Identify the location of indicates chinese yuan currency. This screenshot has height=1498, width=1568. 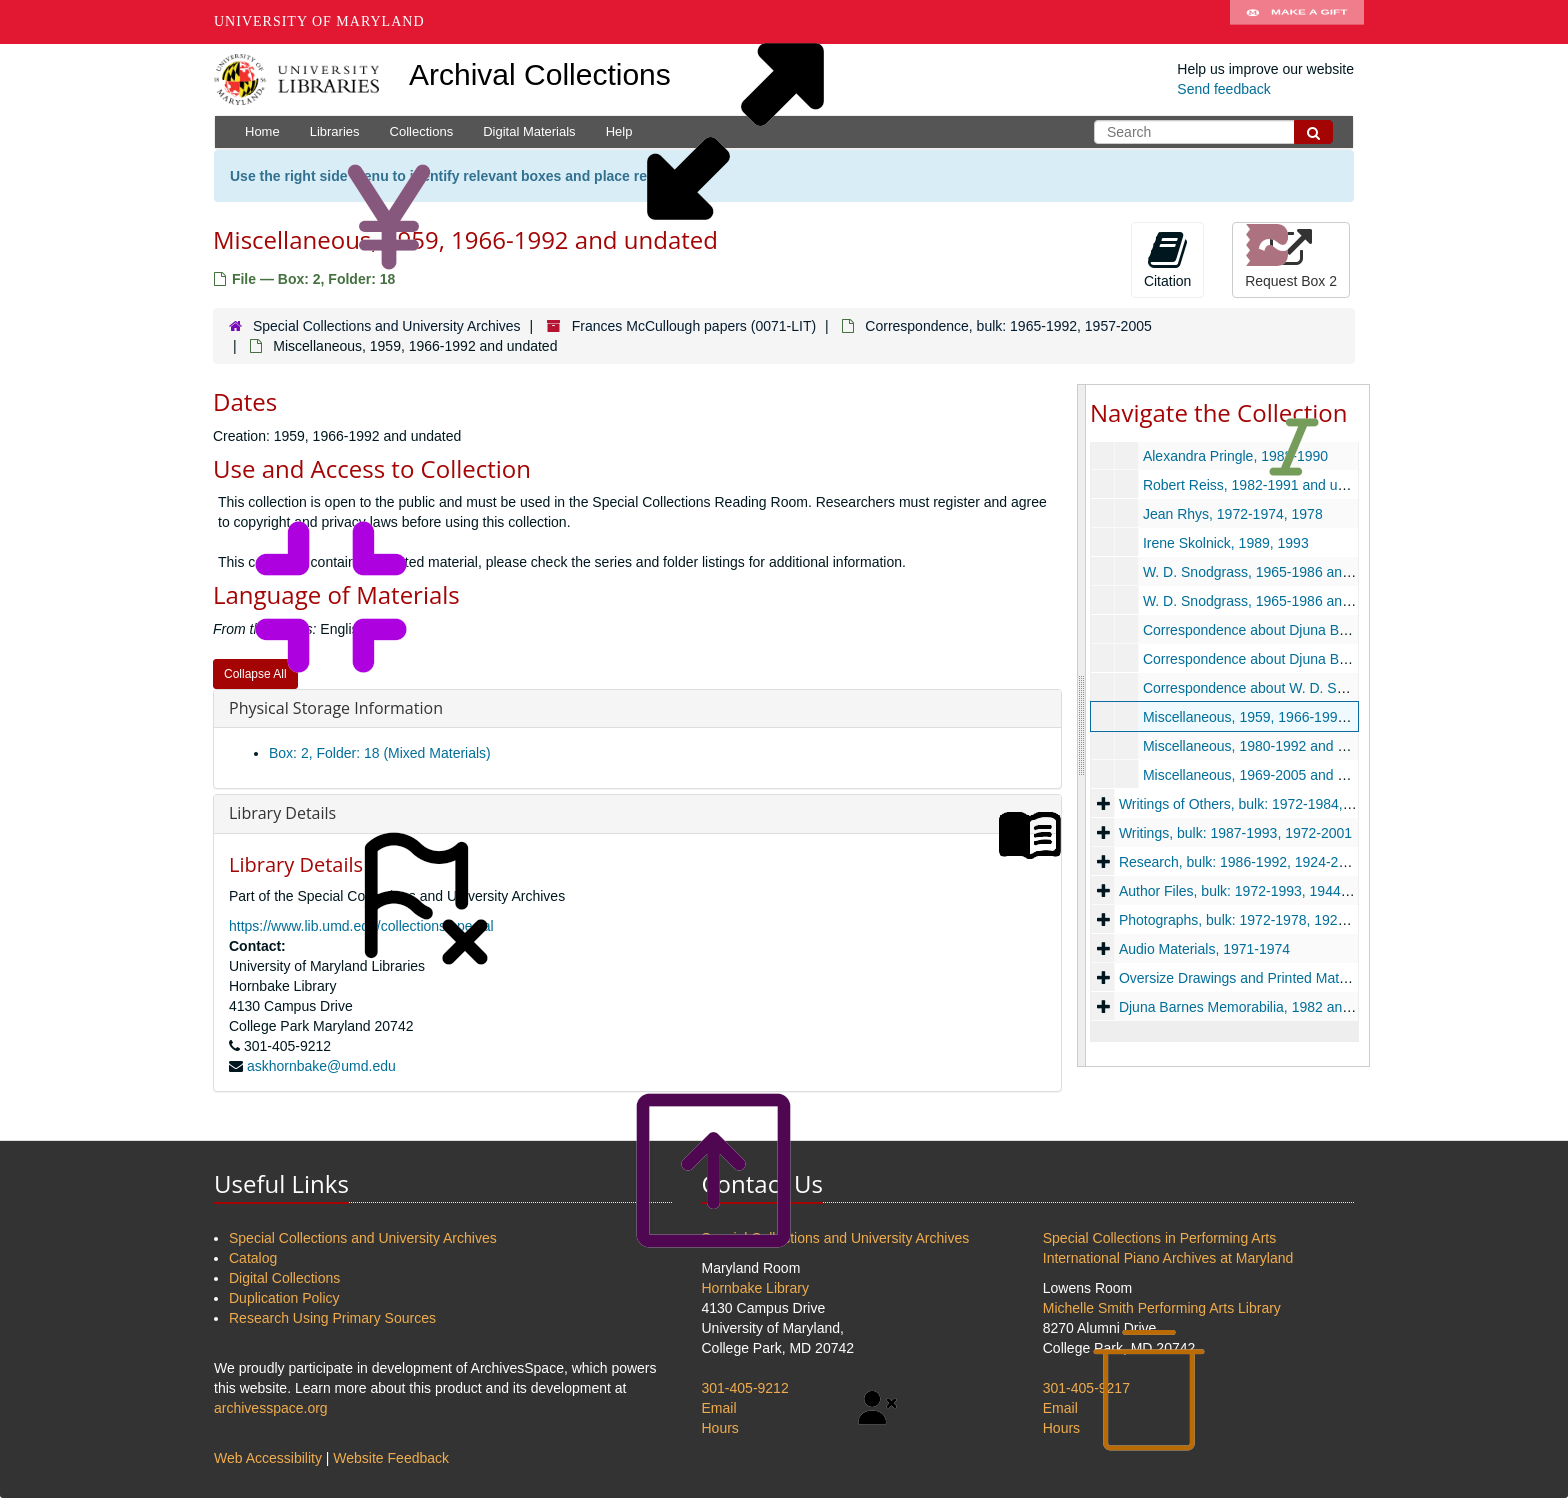
(389, 217).